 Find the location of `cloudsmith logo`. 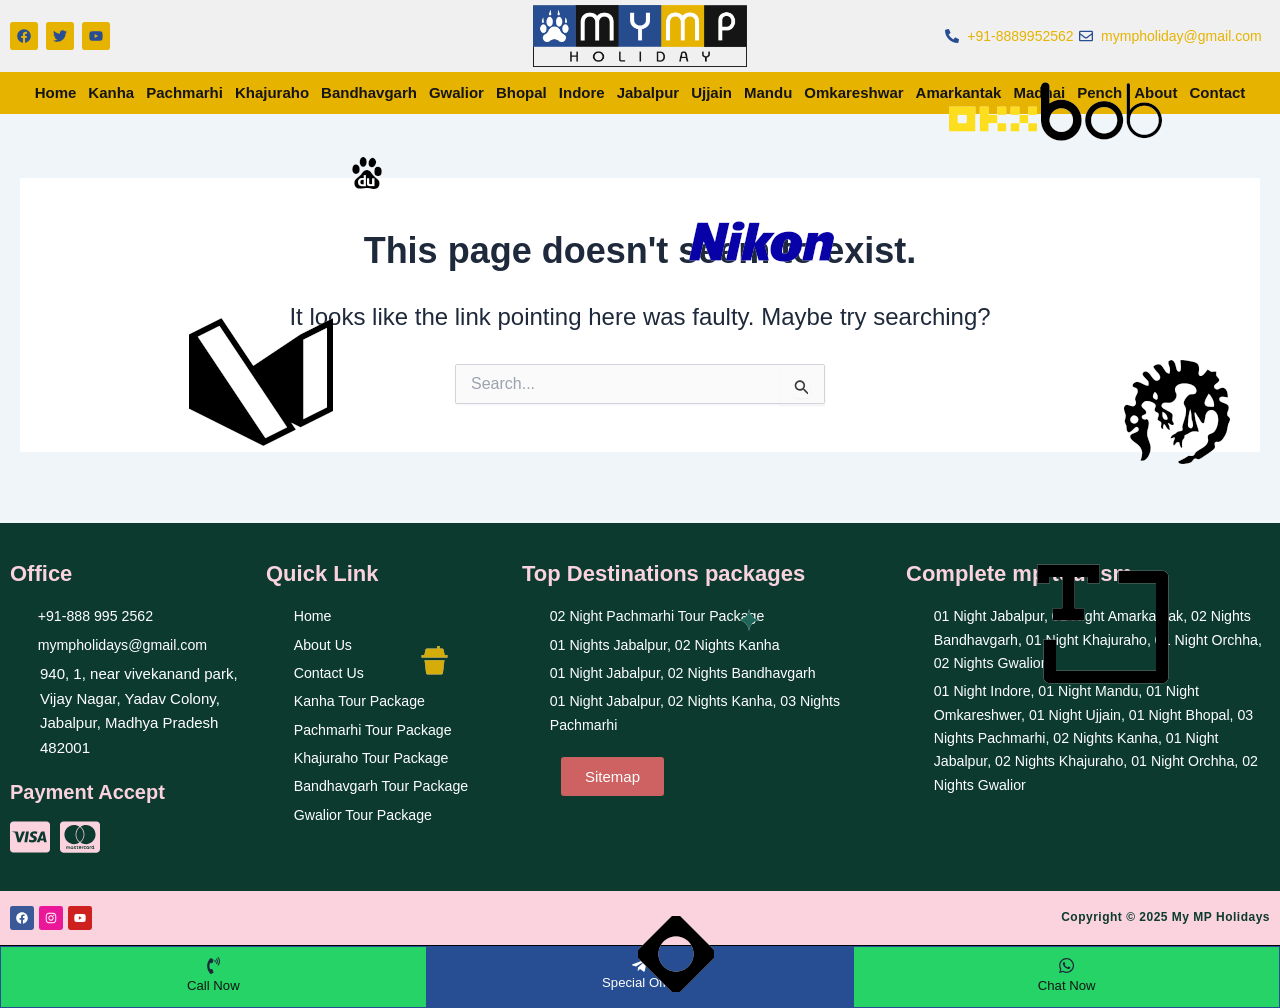

cloudsmith logo is located at coordinates (676, 954).